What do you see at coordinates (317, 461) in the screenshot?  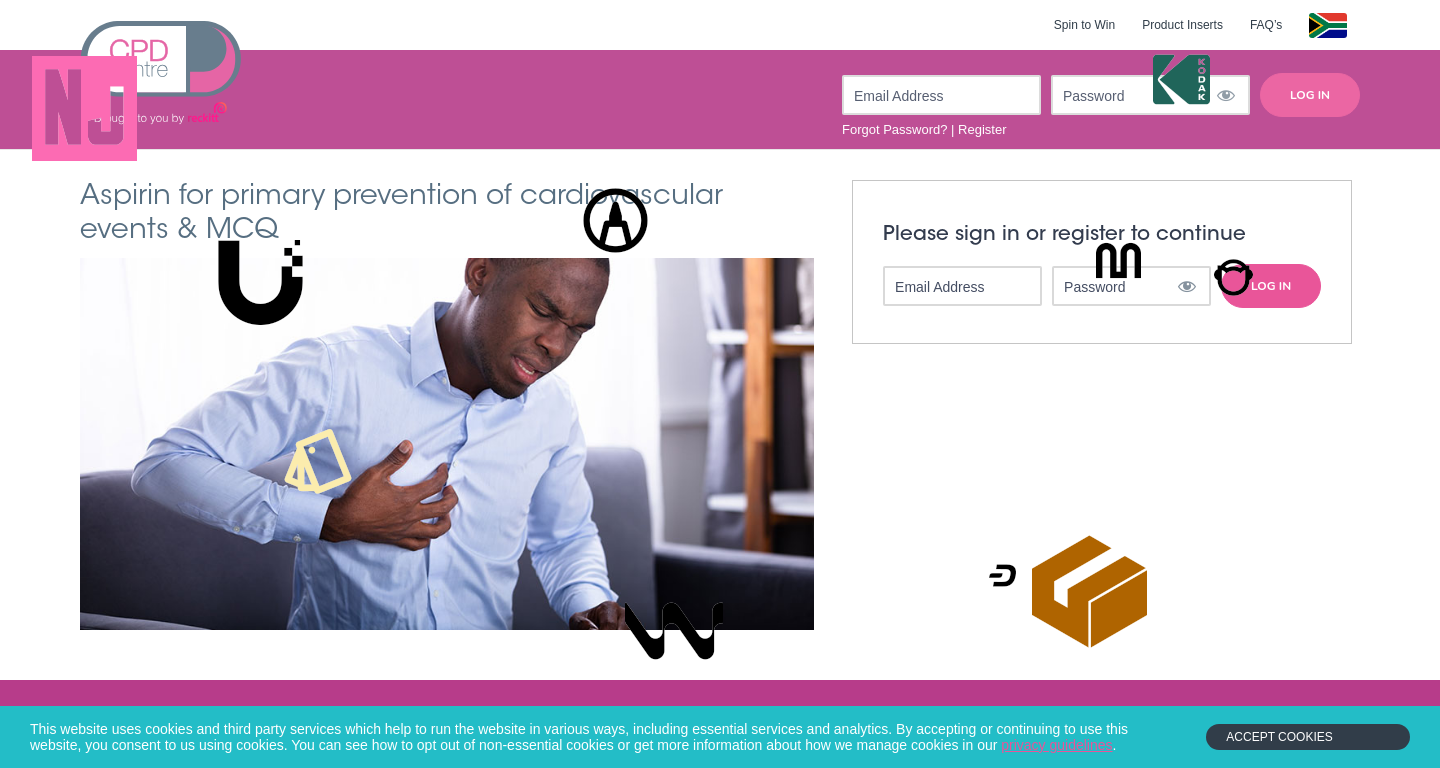 I see `access pantone color swatches` at bounding box center [317, 461].